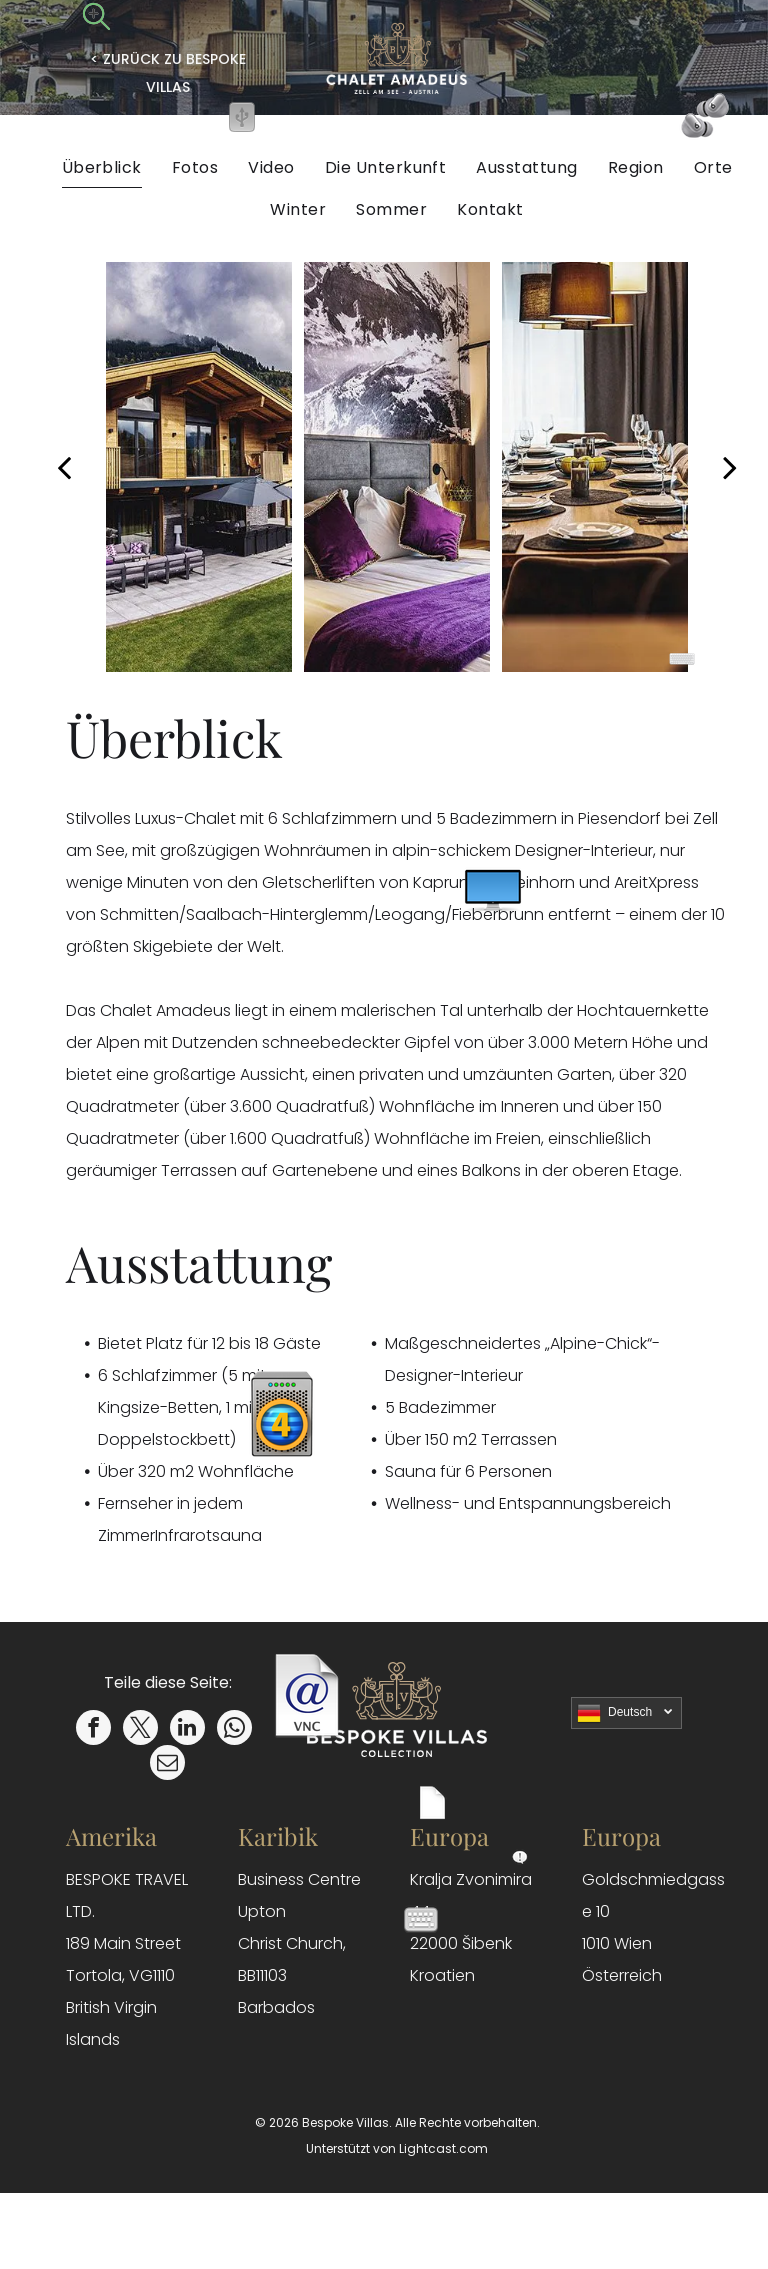 The image size is (768, 2269). Describe the element at coordinates (520, 1857) in the screenshot. I see `indicates an important notification or alert message` at that location.